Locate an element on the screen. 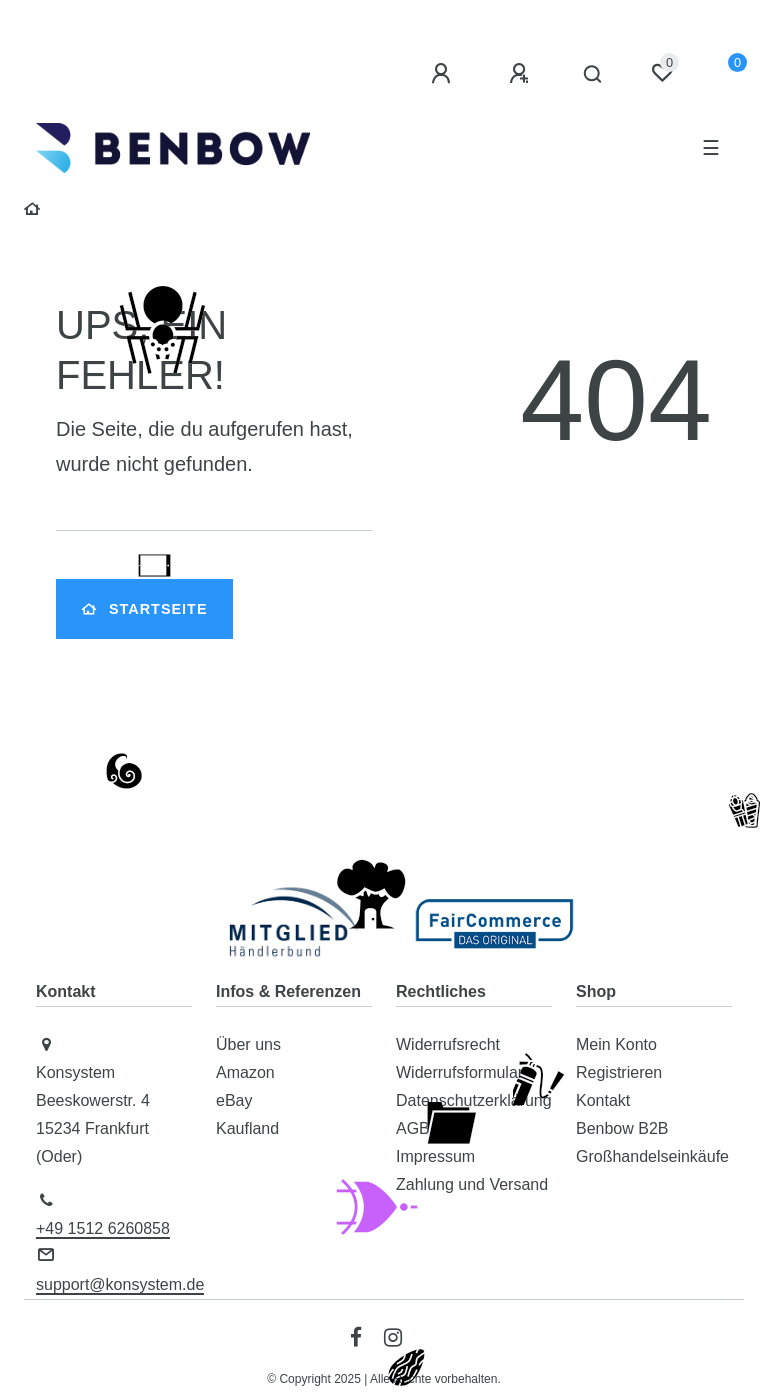 This screenshot has width=768, height=1392. XNOR logic gate symbol in circuit design tool is located at coordinates (377, 1207).